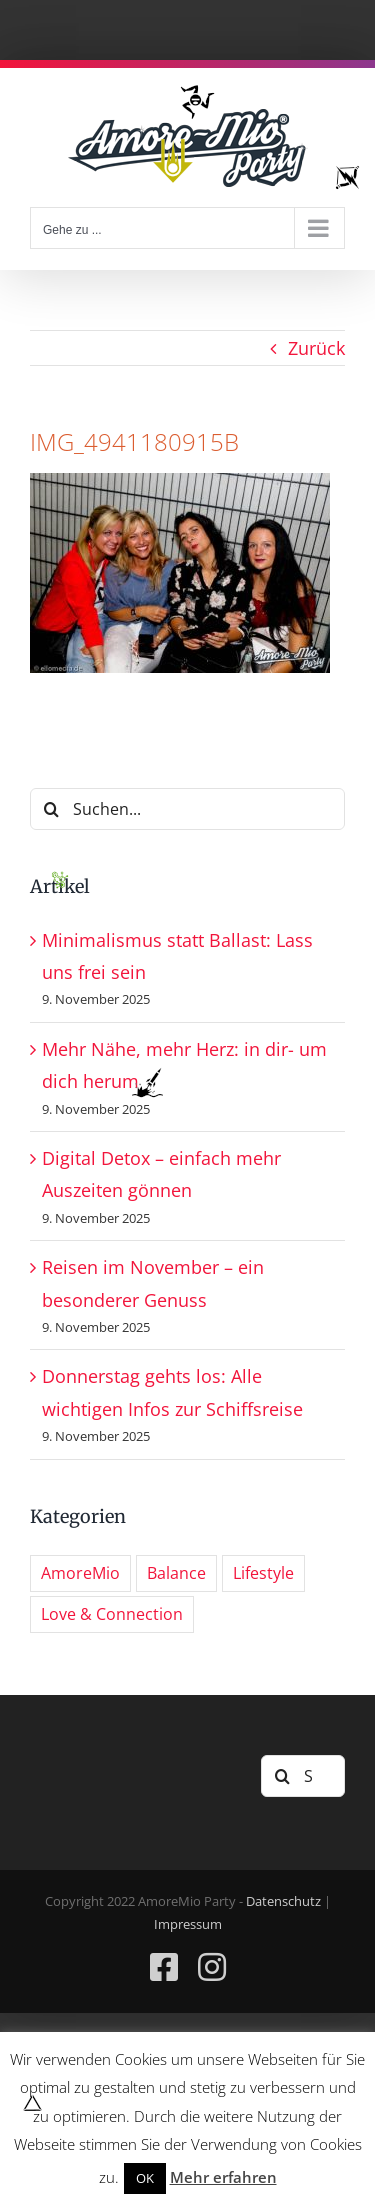 The width and height of the screenshot is (375, 2206). I want to click on sicilian cultural or regional symbol, so click(197, 102).